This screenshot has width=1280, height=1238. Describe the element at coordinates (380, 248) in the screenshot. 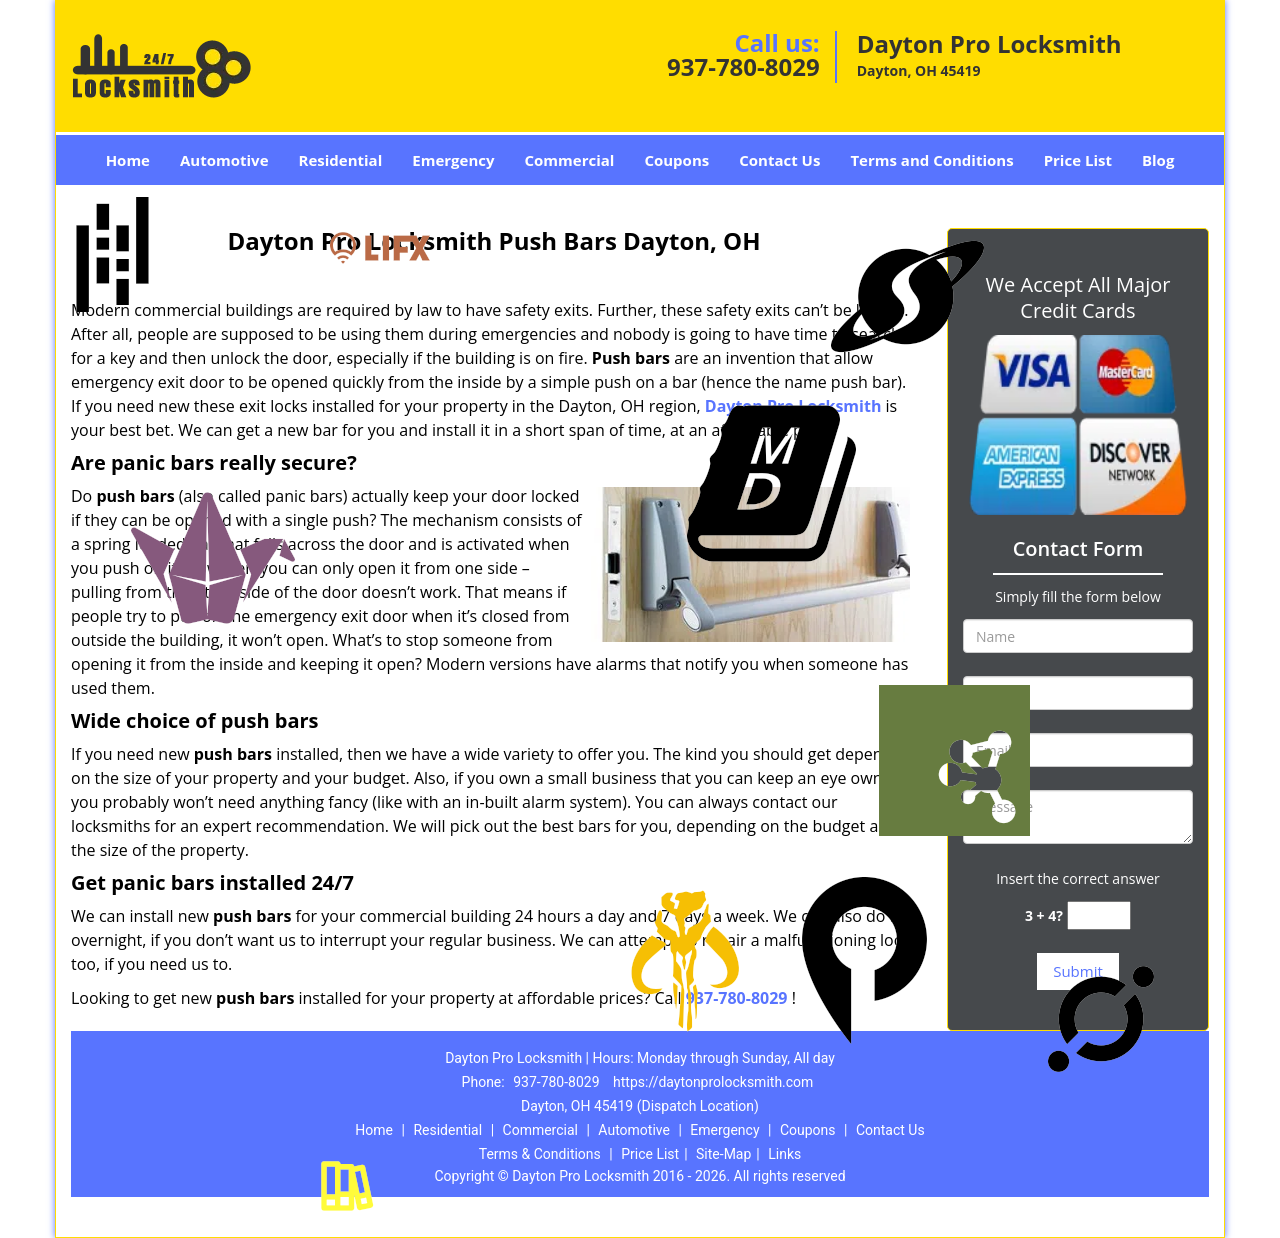

I see `open the LIFX smart lighting app` at that location.